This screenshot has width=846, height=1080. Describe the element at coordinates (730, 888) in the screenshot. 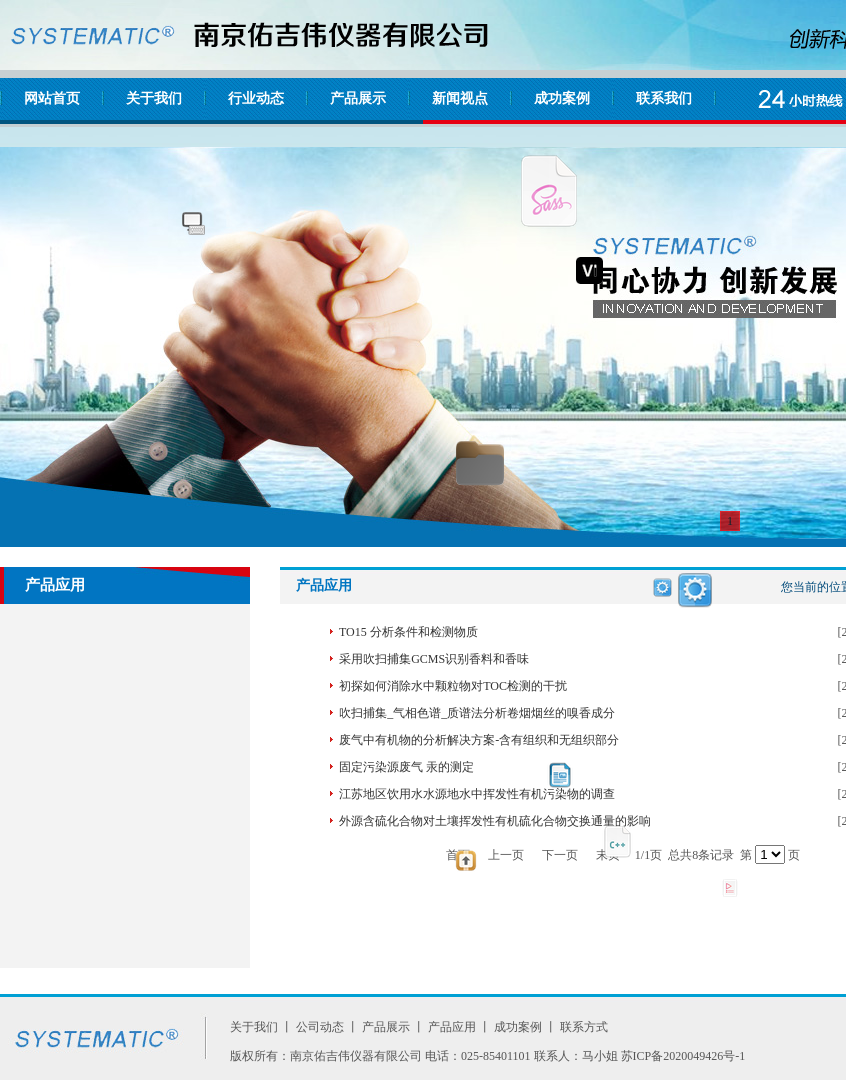

I see `open a playlist file` at that location.